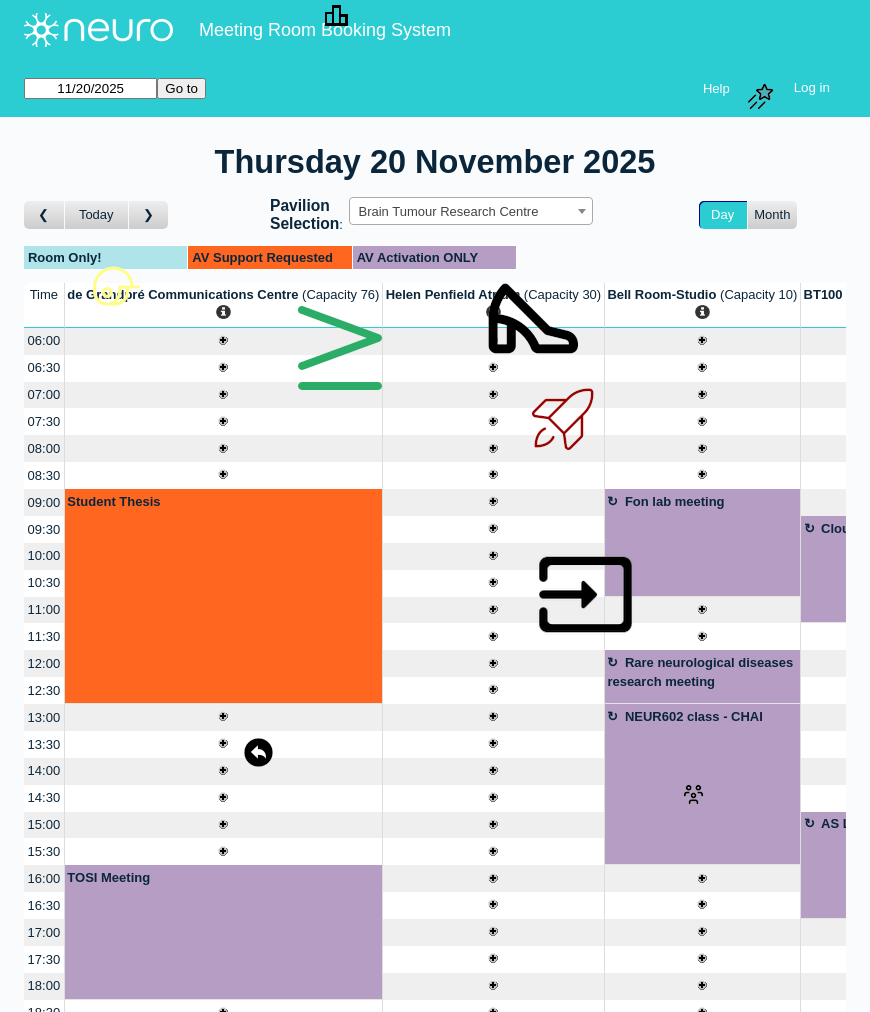  What do you see at coordinates (258, 752) in the screenshot?
I see `undo the last action` at bounding box center [258, 752].